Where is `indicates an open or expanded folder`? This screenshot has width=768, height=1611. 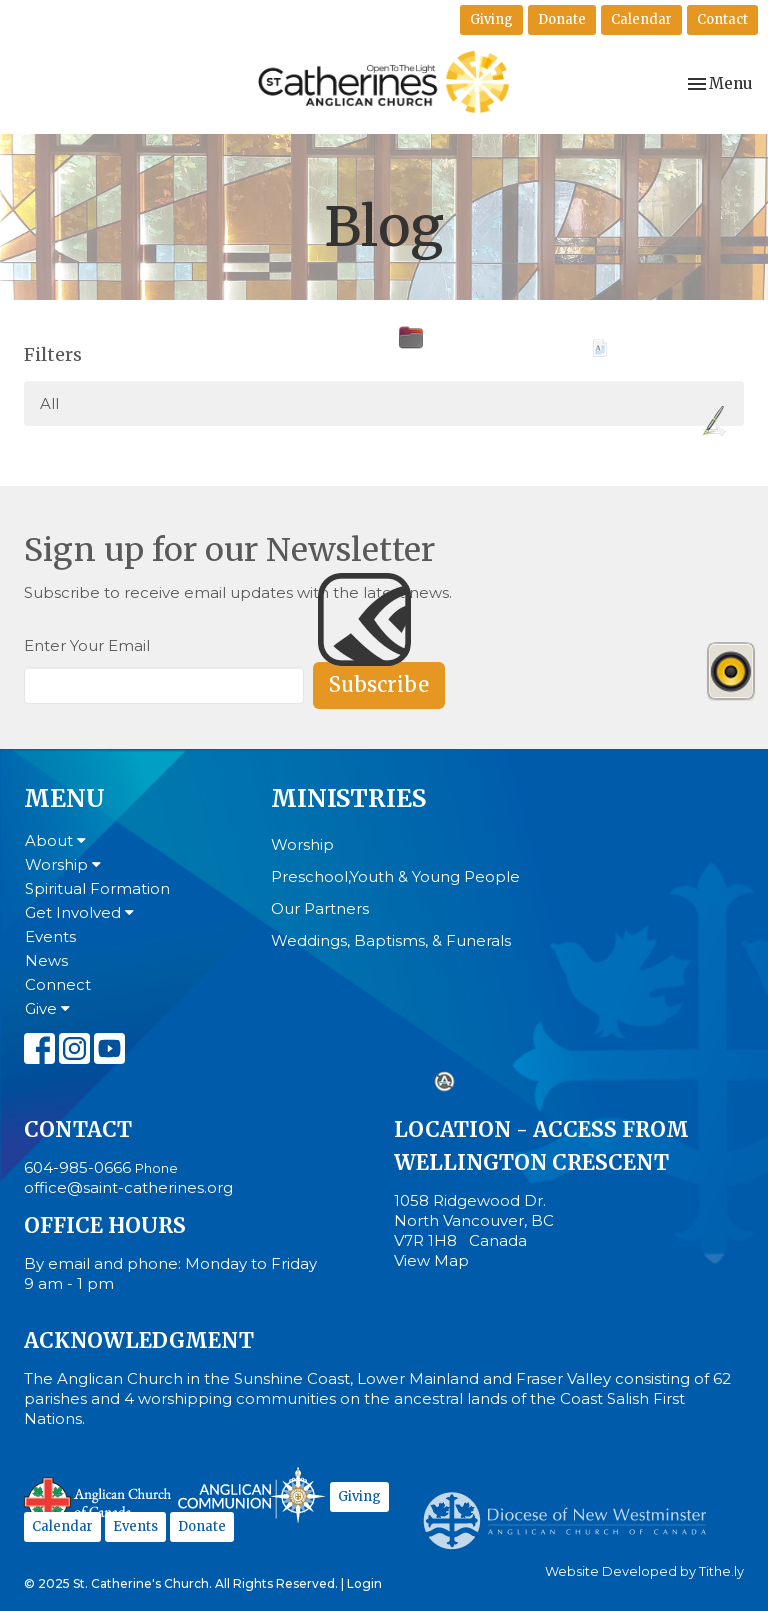
indicates an open or expanded folder is located at coordinates (411, 337).